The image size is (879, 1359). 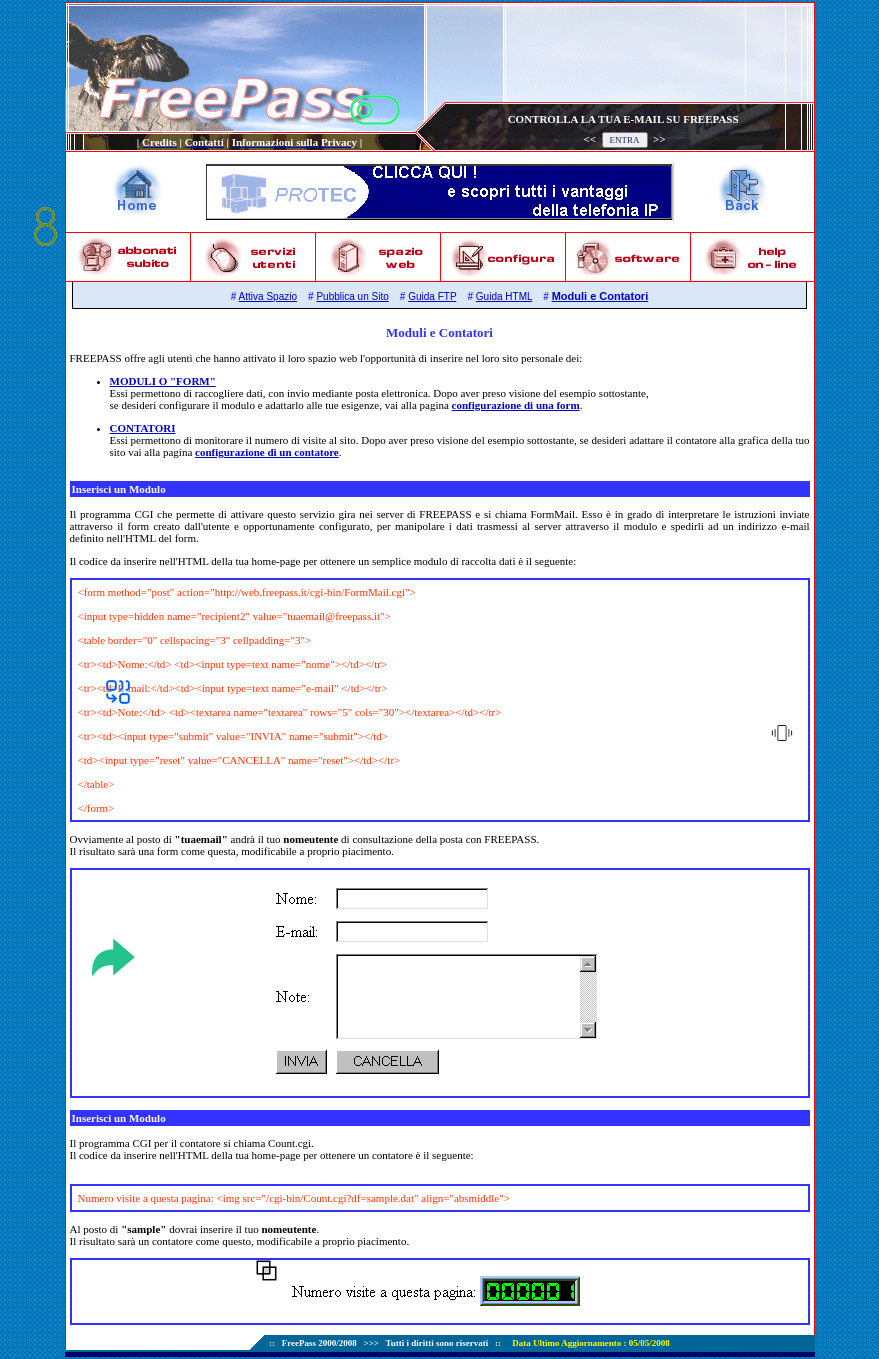 I want to click on toggle switch in off position, so click(x=375, y=110).